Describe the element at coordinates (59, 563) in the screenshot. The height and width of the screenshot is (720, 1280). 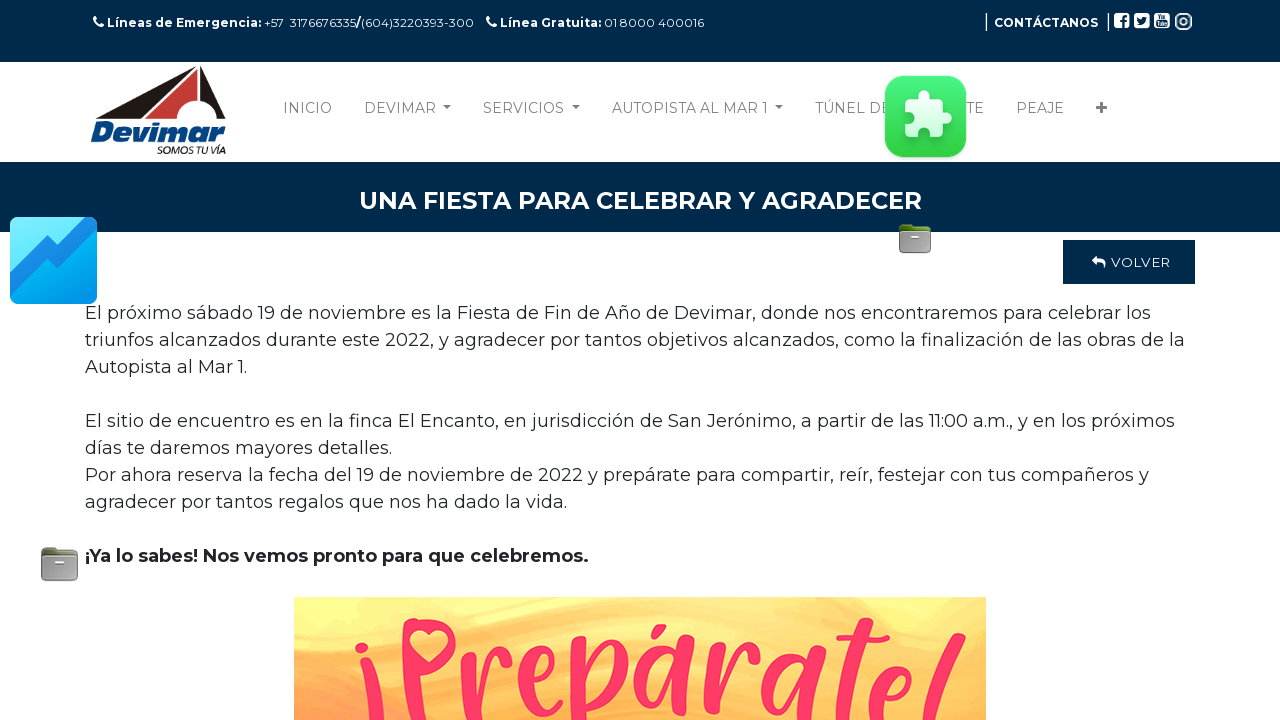
I see `open the file manager app` at that location.